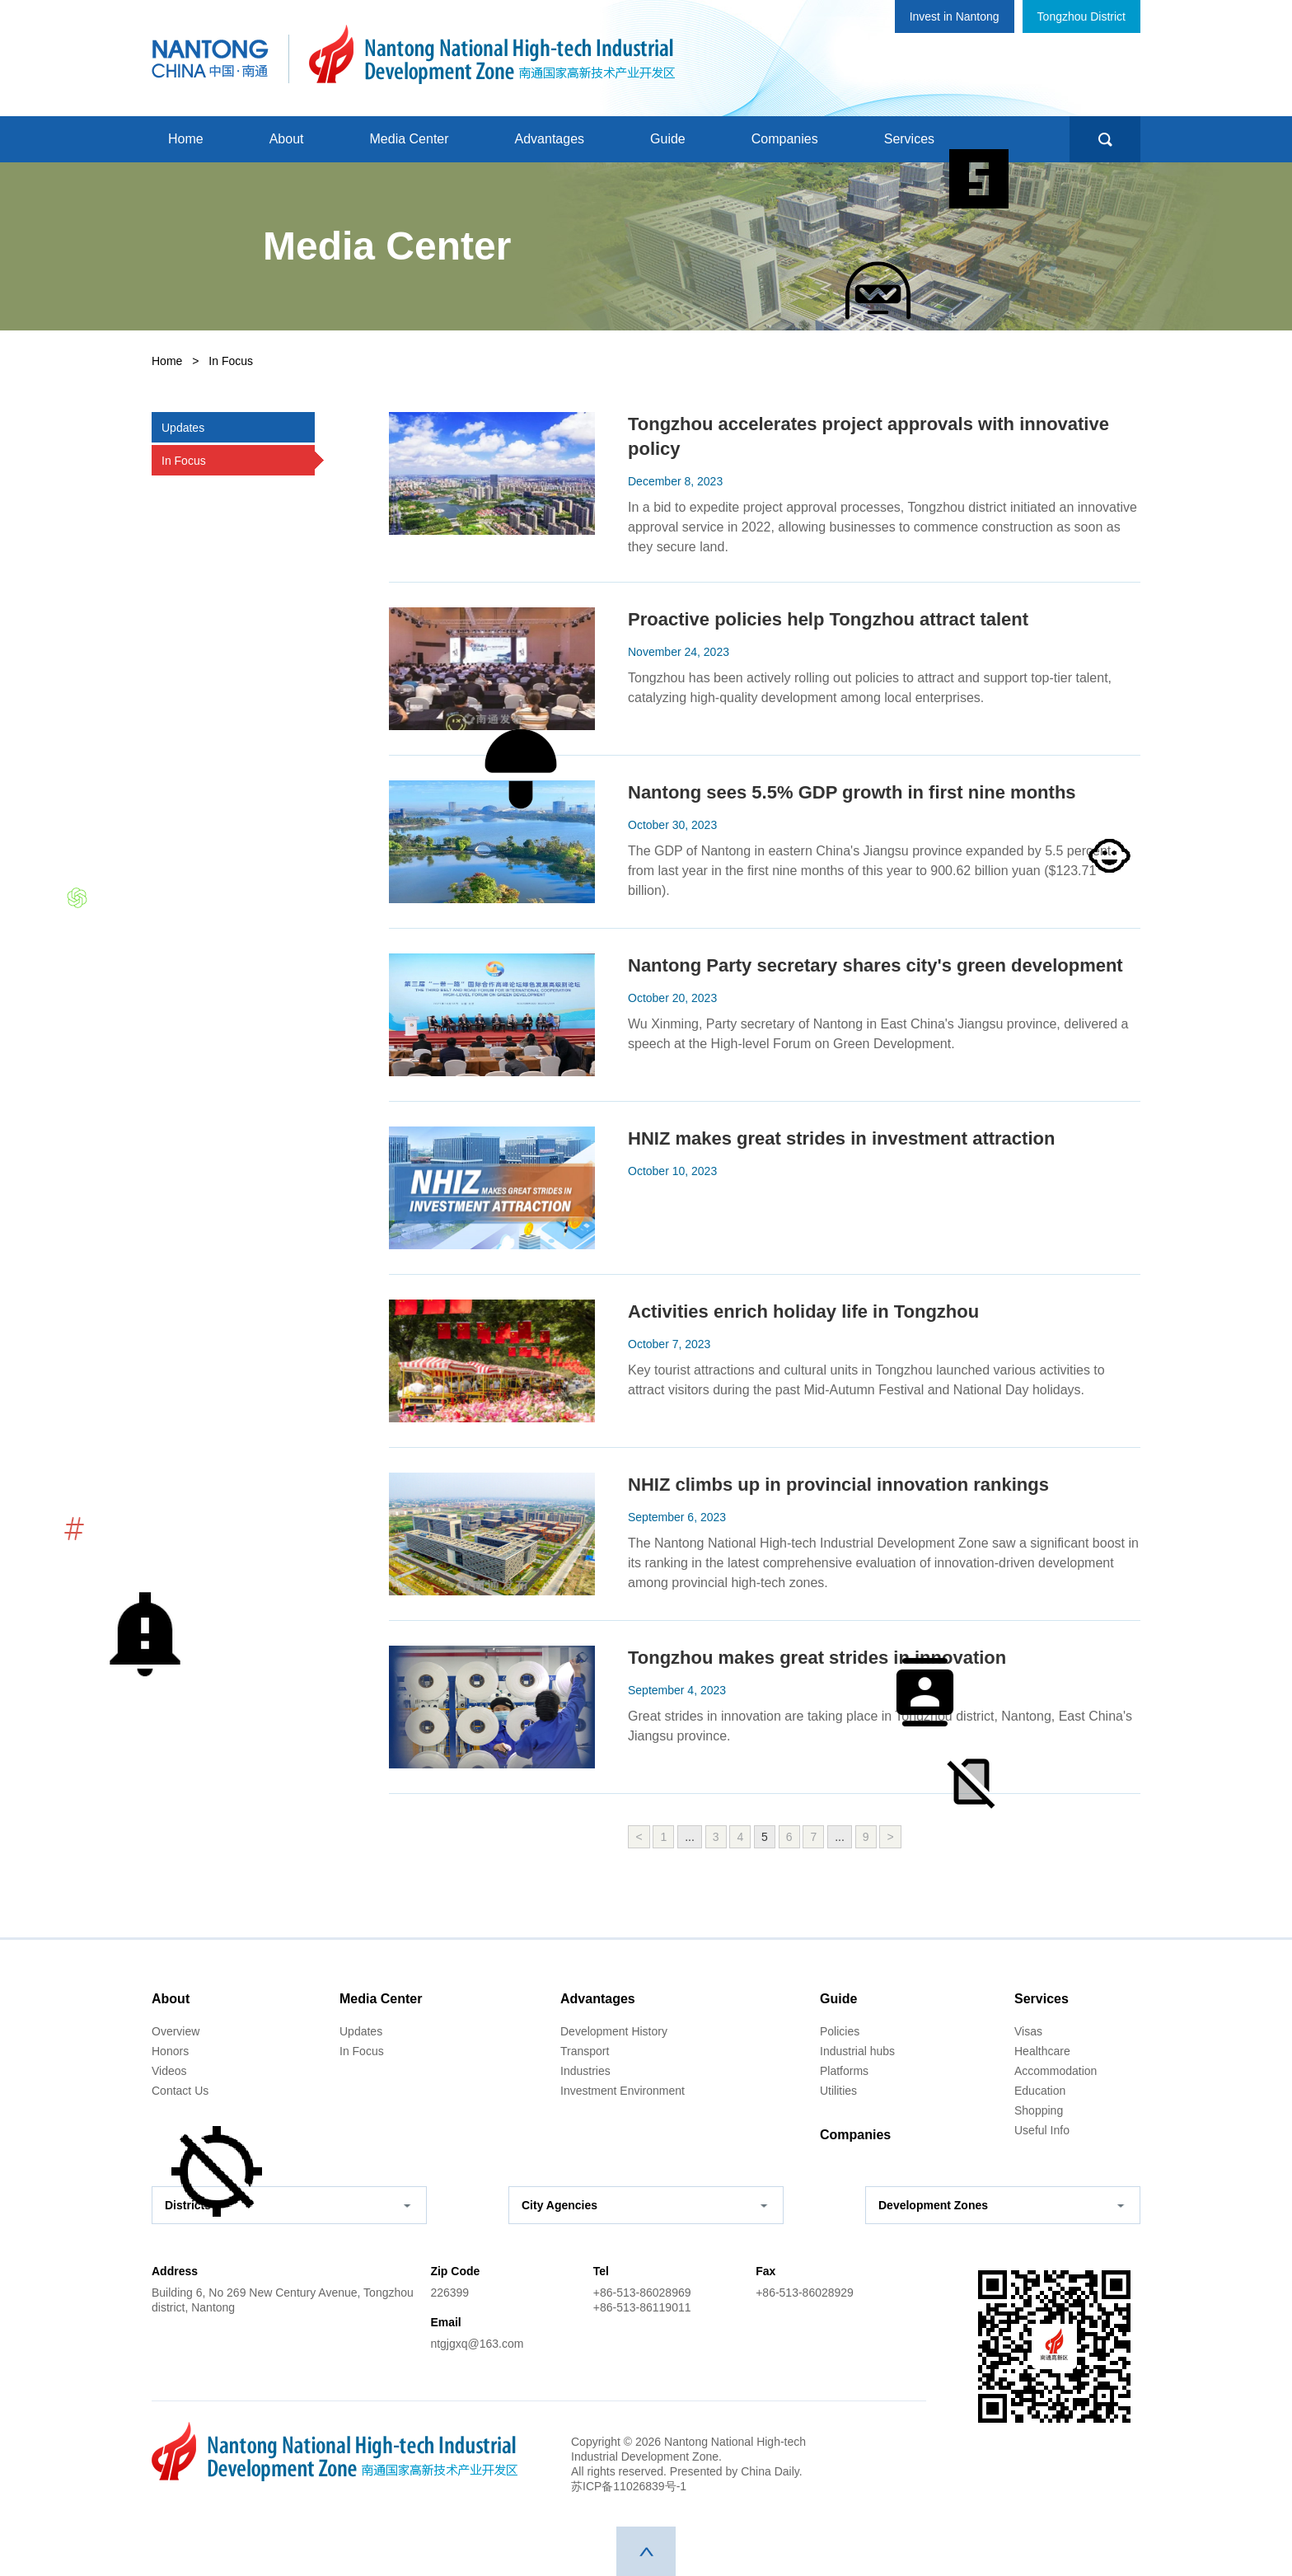 The height and width of the screenshot is (2576, 1292). I want to click on browse or access food/ingredient categories, so click(521, 769).